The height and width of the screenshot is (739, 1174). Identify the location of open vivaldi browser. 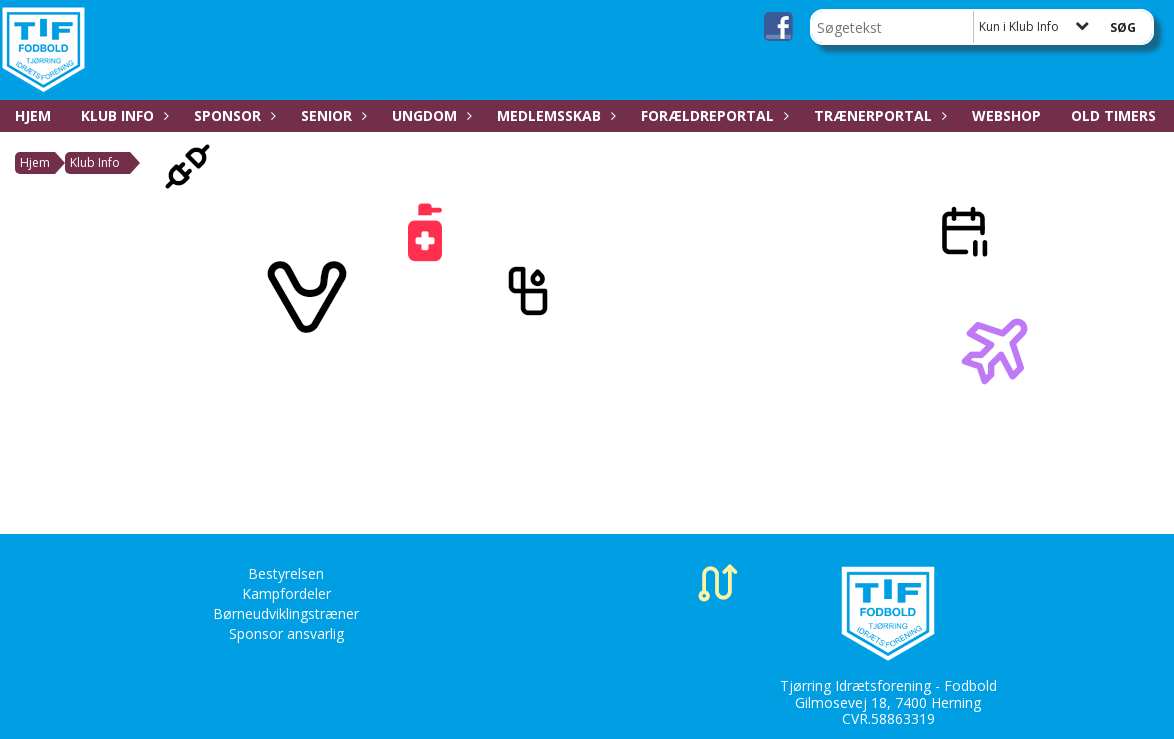
(307, 297).